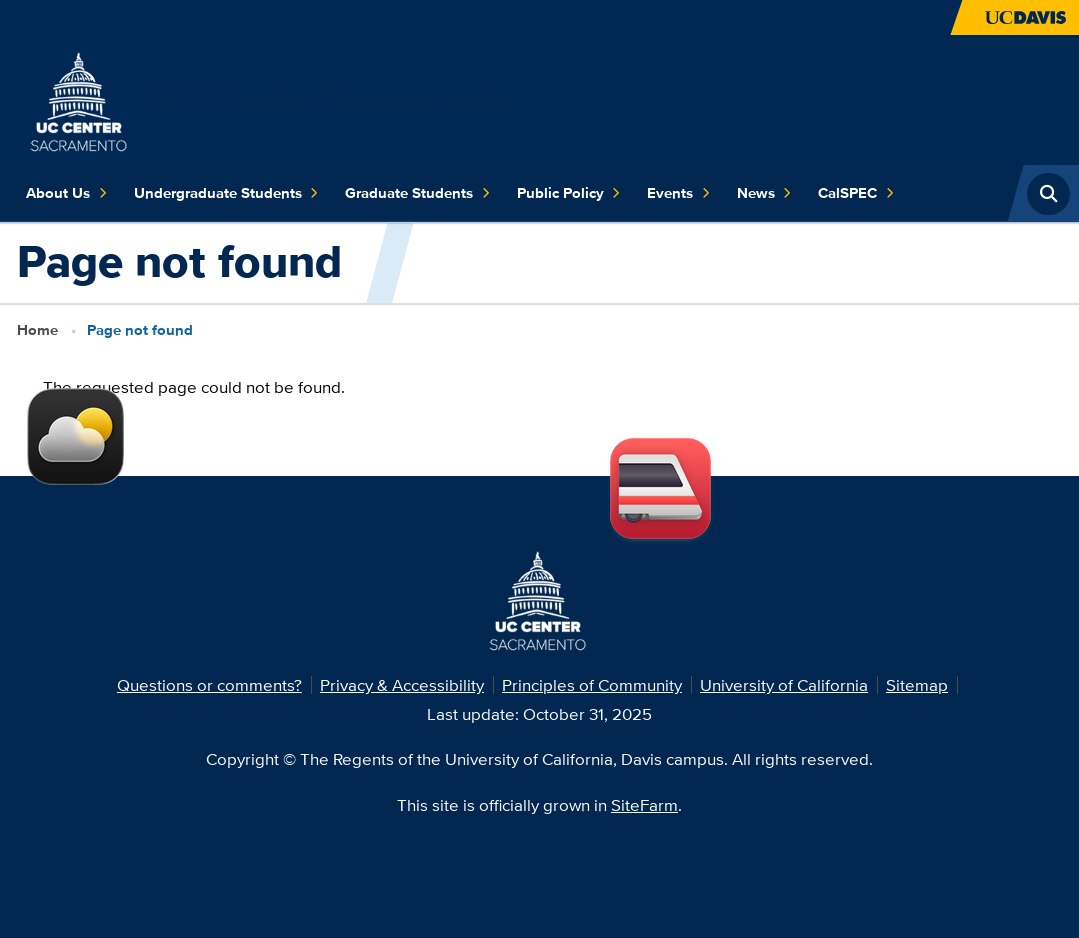 This screenshot has height=938, width=1079. I want to click on open the weather app, so click(75, 436).